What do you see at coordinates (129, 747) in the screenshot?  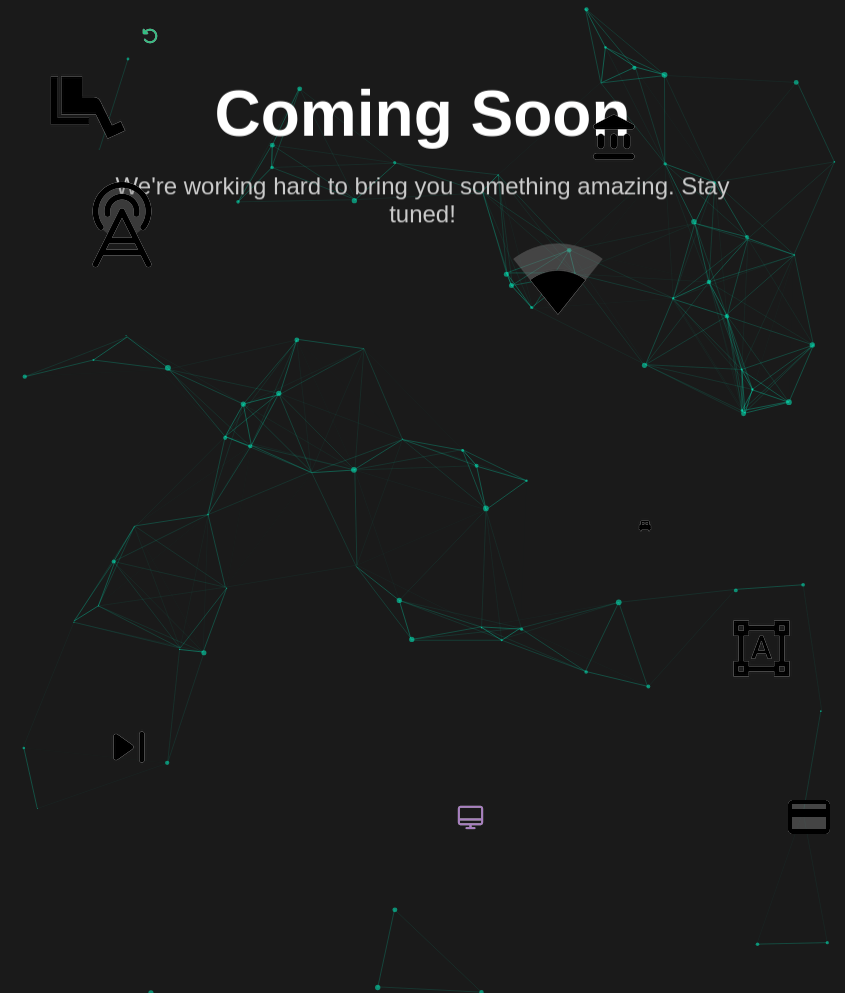 I see `skip to the next track or video` at bounding box center [129, 747].